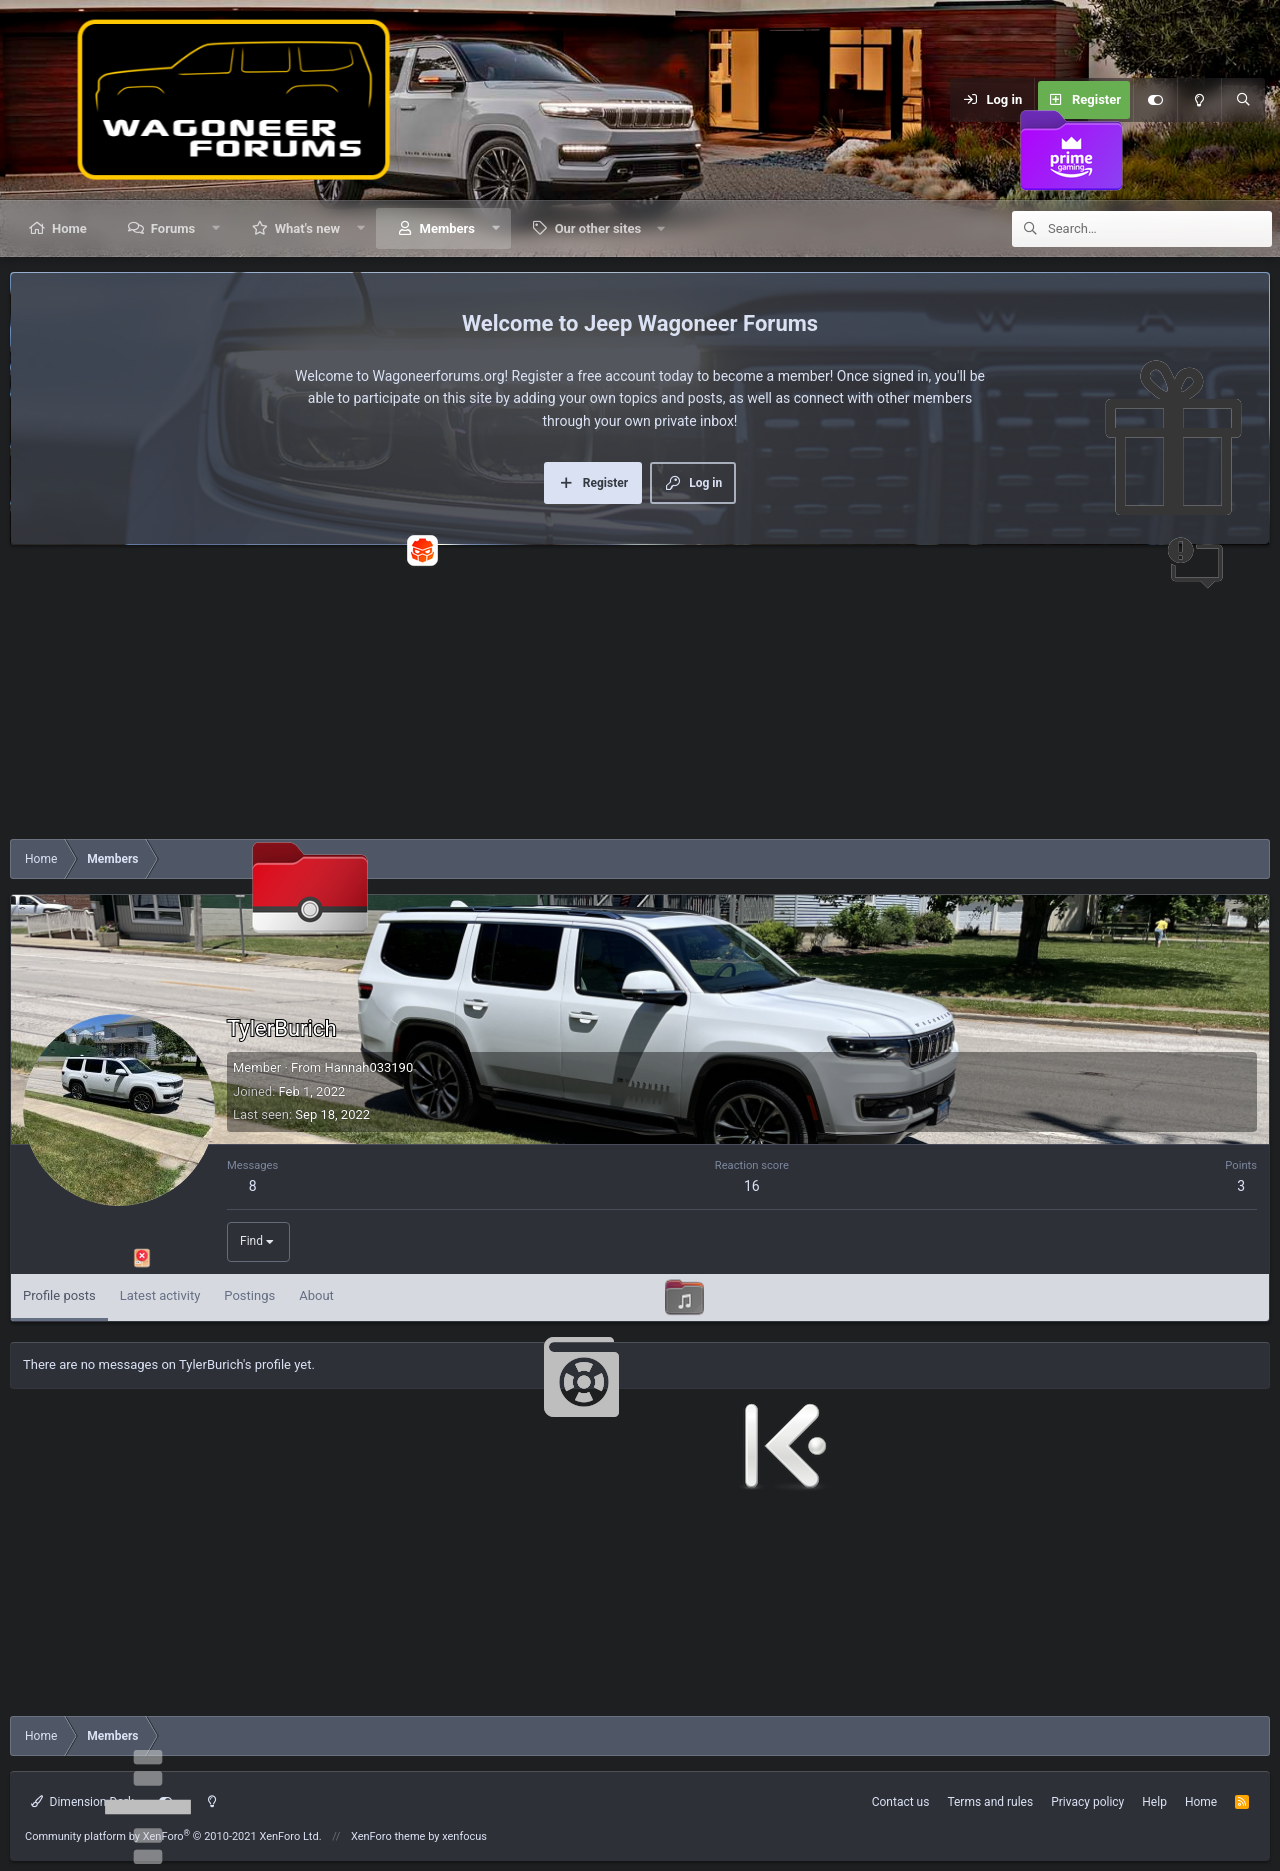  I want to click on manage notification settings, so click(1197, 563).